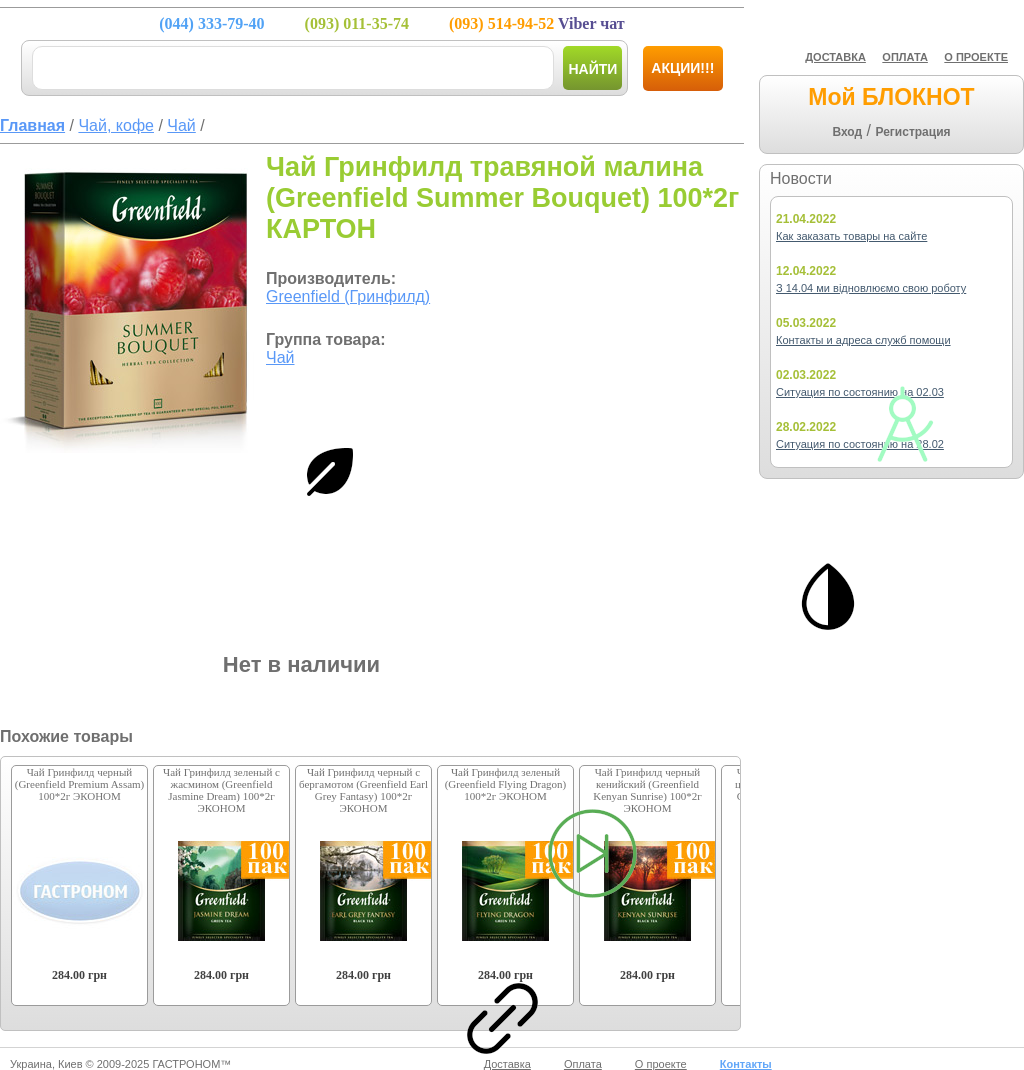 The height and width of the screenshot is (1070, 1024). What do you see at coordinates (828, 599) in the screenshot?
I see `adjust color saturation or contrast settings` at bounding box center [828, 599].